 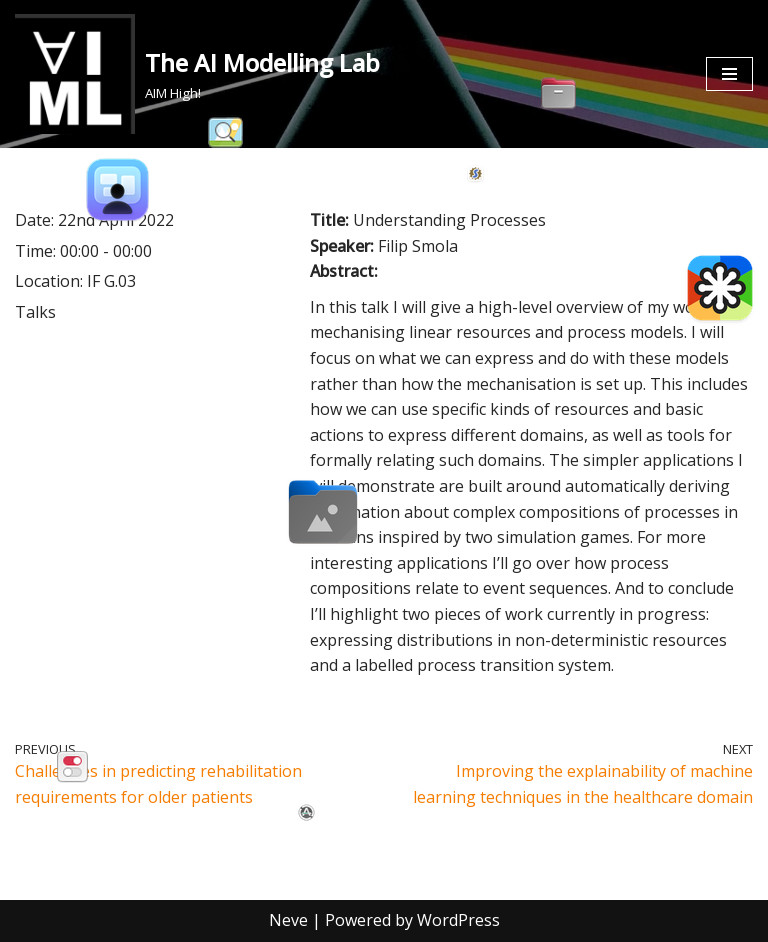 I want to click on open your pictures folder, so click(x=323, y=512).